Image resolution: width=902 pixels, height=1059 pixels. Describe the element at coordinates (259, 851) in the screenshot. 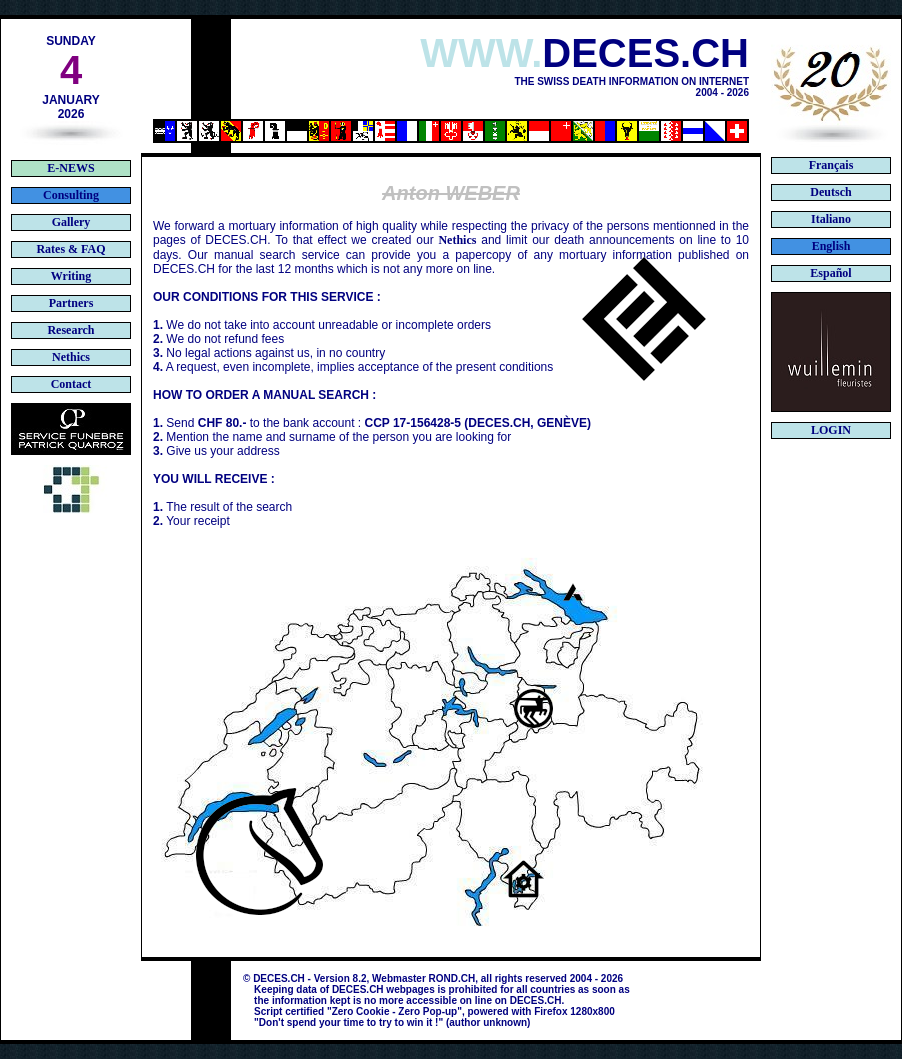

I see `open the lichess chess platform` at that location.